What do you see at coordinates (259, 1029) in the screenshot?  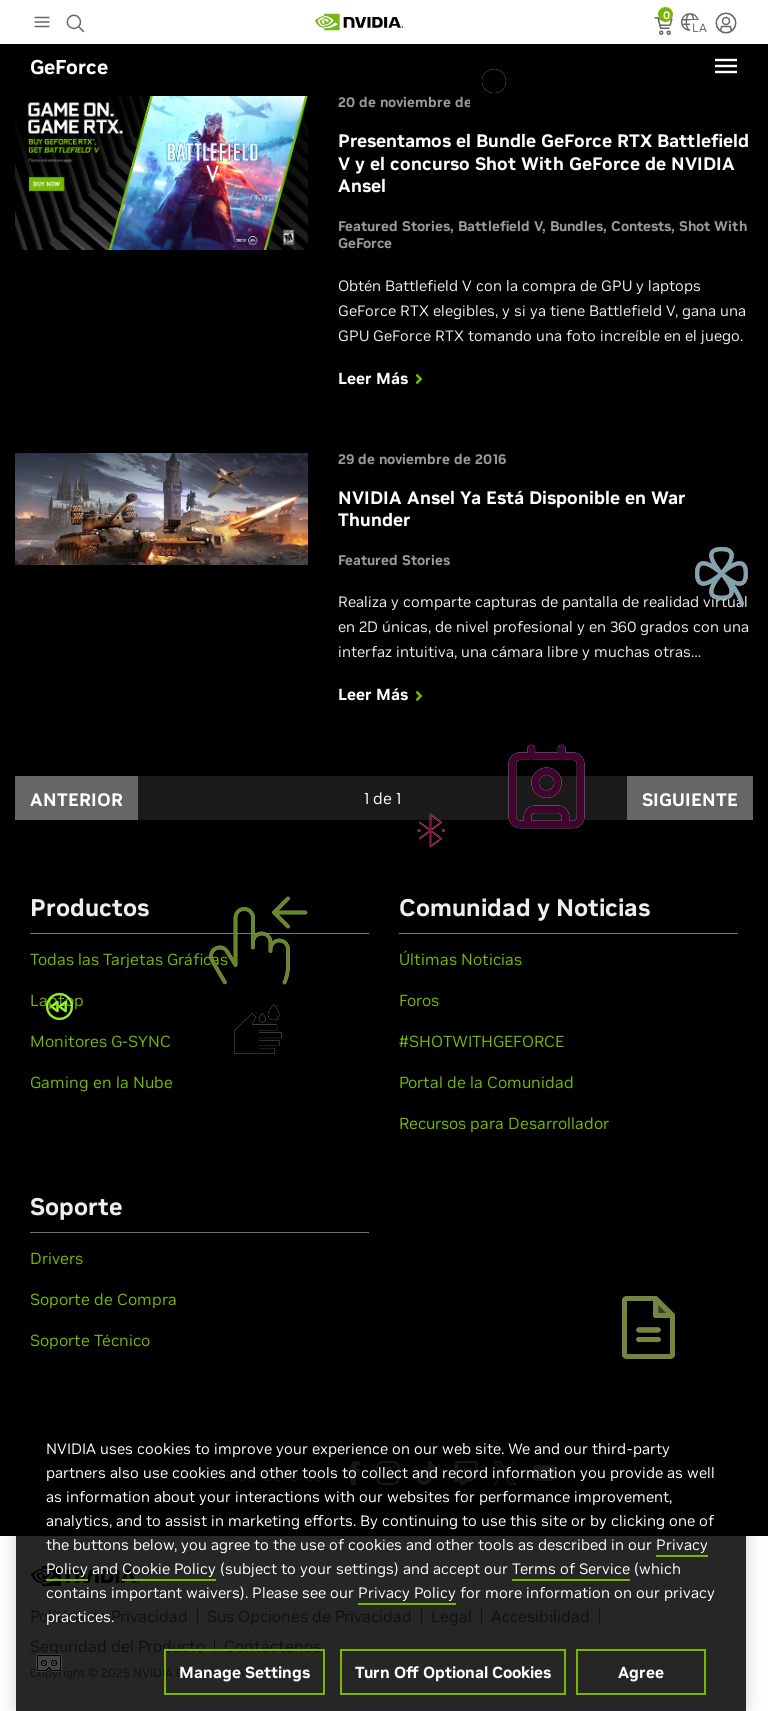 I see `wash your hands` at bounding box center [259, 1029].